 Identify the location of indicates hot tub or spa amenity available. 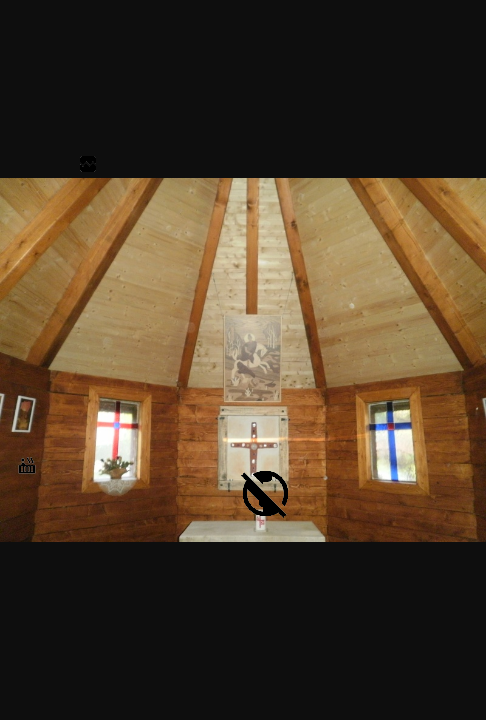
(27, 465).